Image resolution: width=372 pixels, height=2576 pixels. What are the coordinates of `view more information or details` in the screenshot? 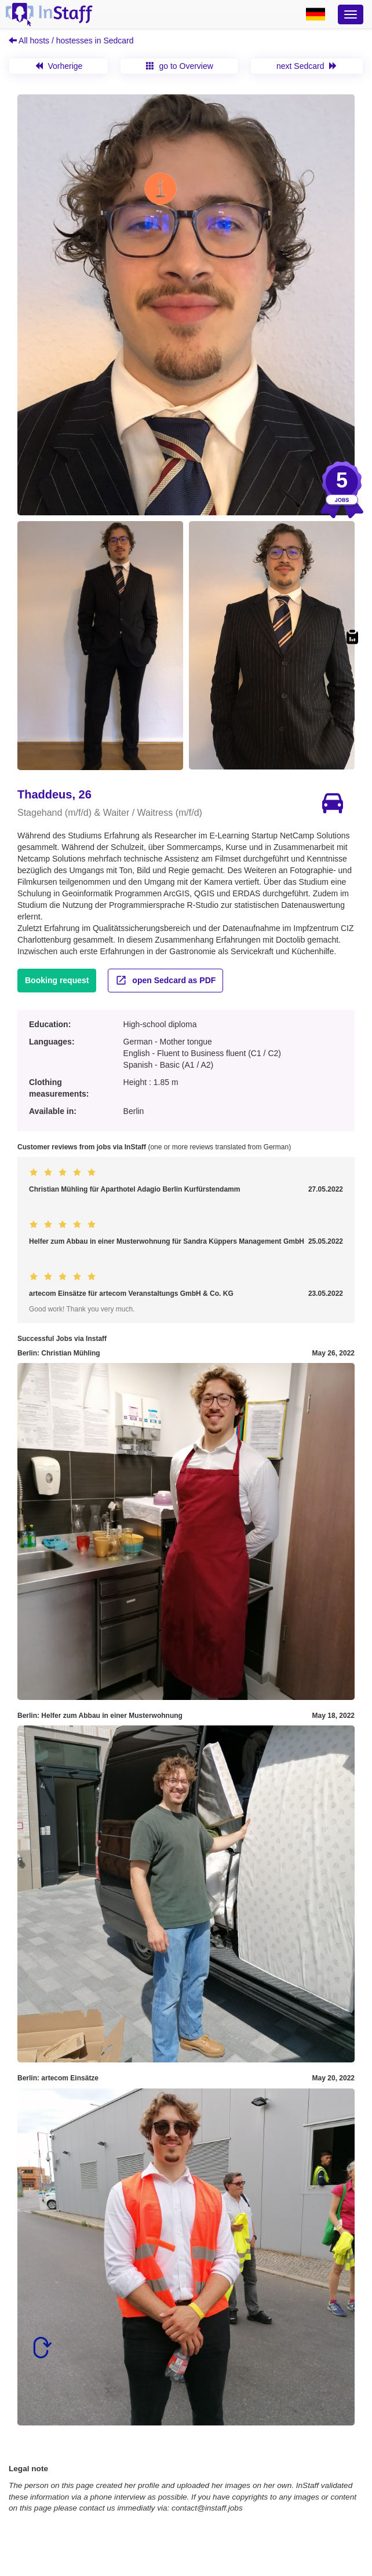 It's located at (161, 189).